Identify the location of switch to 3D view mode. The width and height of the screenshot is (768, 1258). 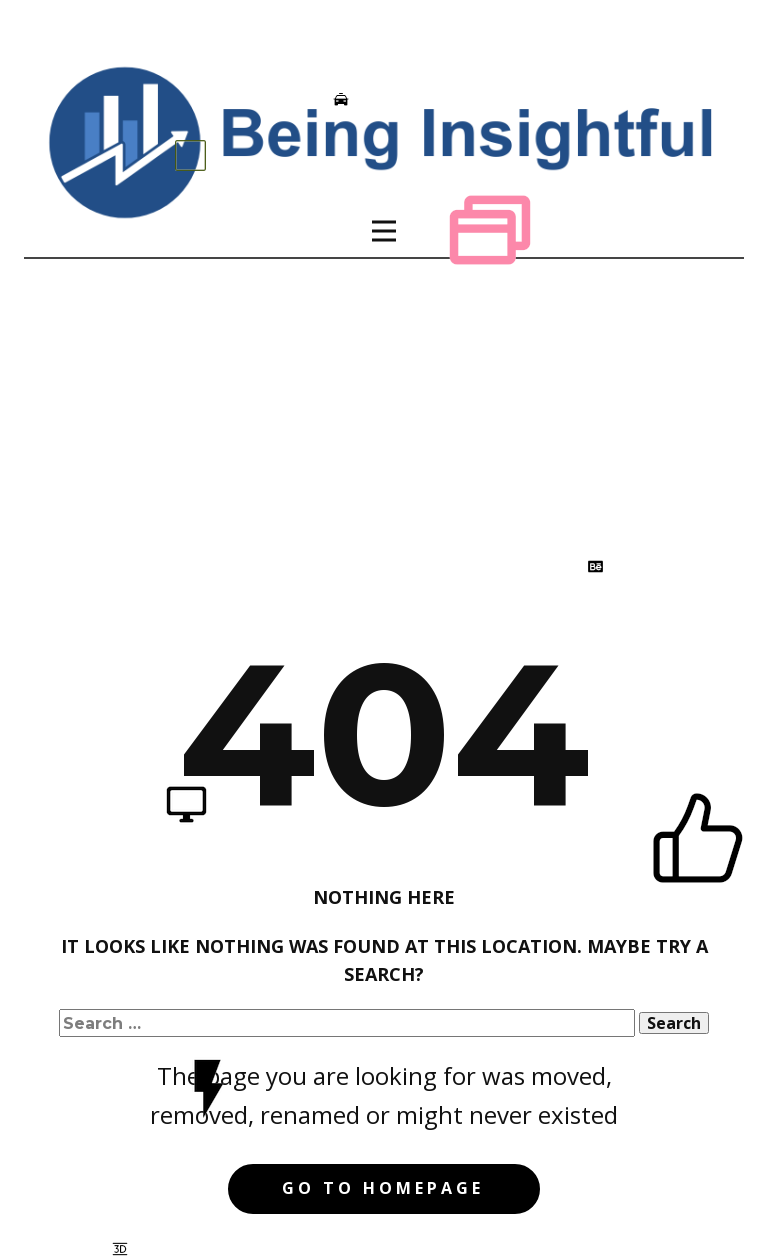
(120, 1249).